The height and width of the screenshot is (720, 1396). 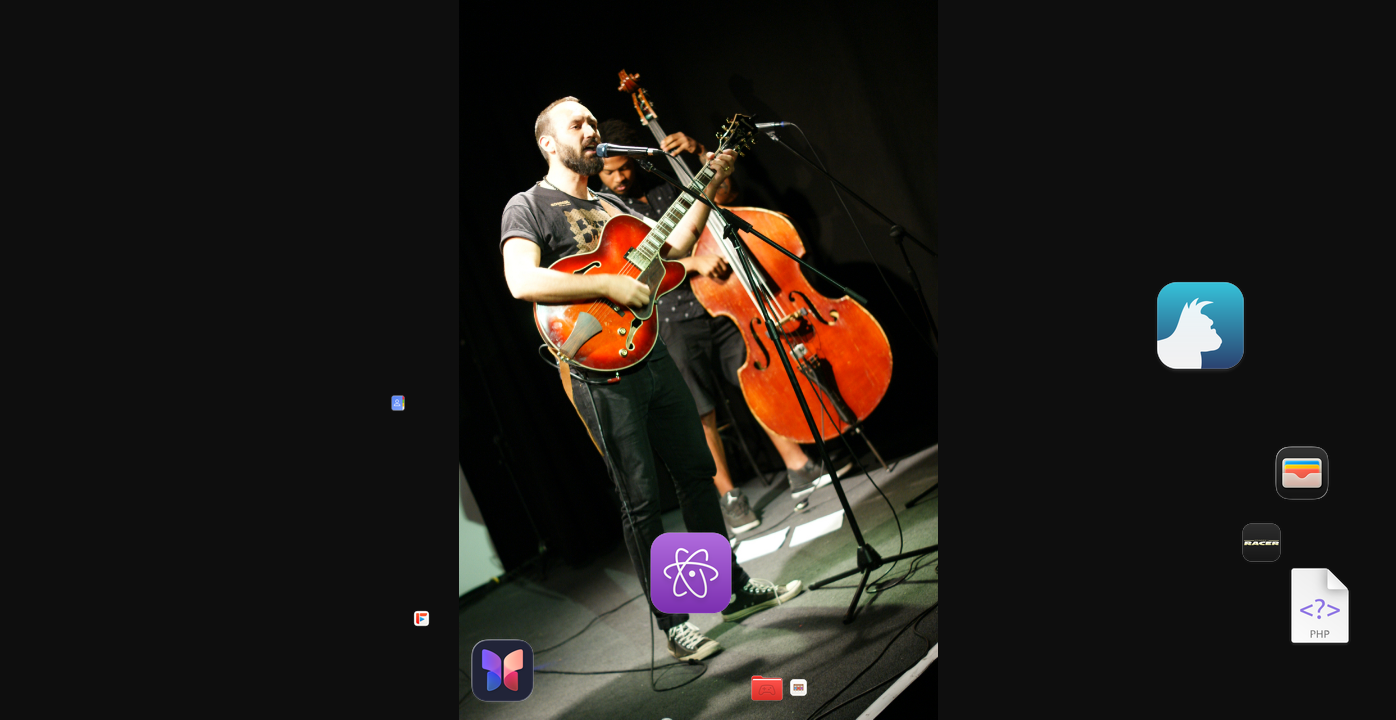 What do you see at coordinates (1200, 325) in the screenshot?
I see `open rambox messaging app` at bounding box center [1200, 325].